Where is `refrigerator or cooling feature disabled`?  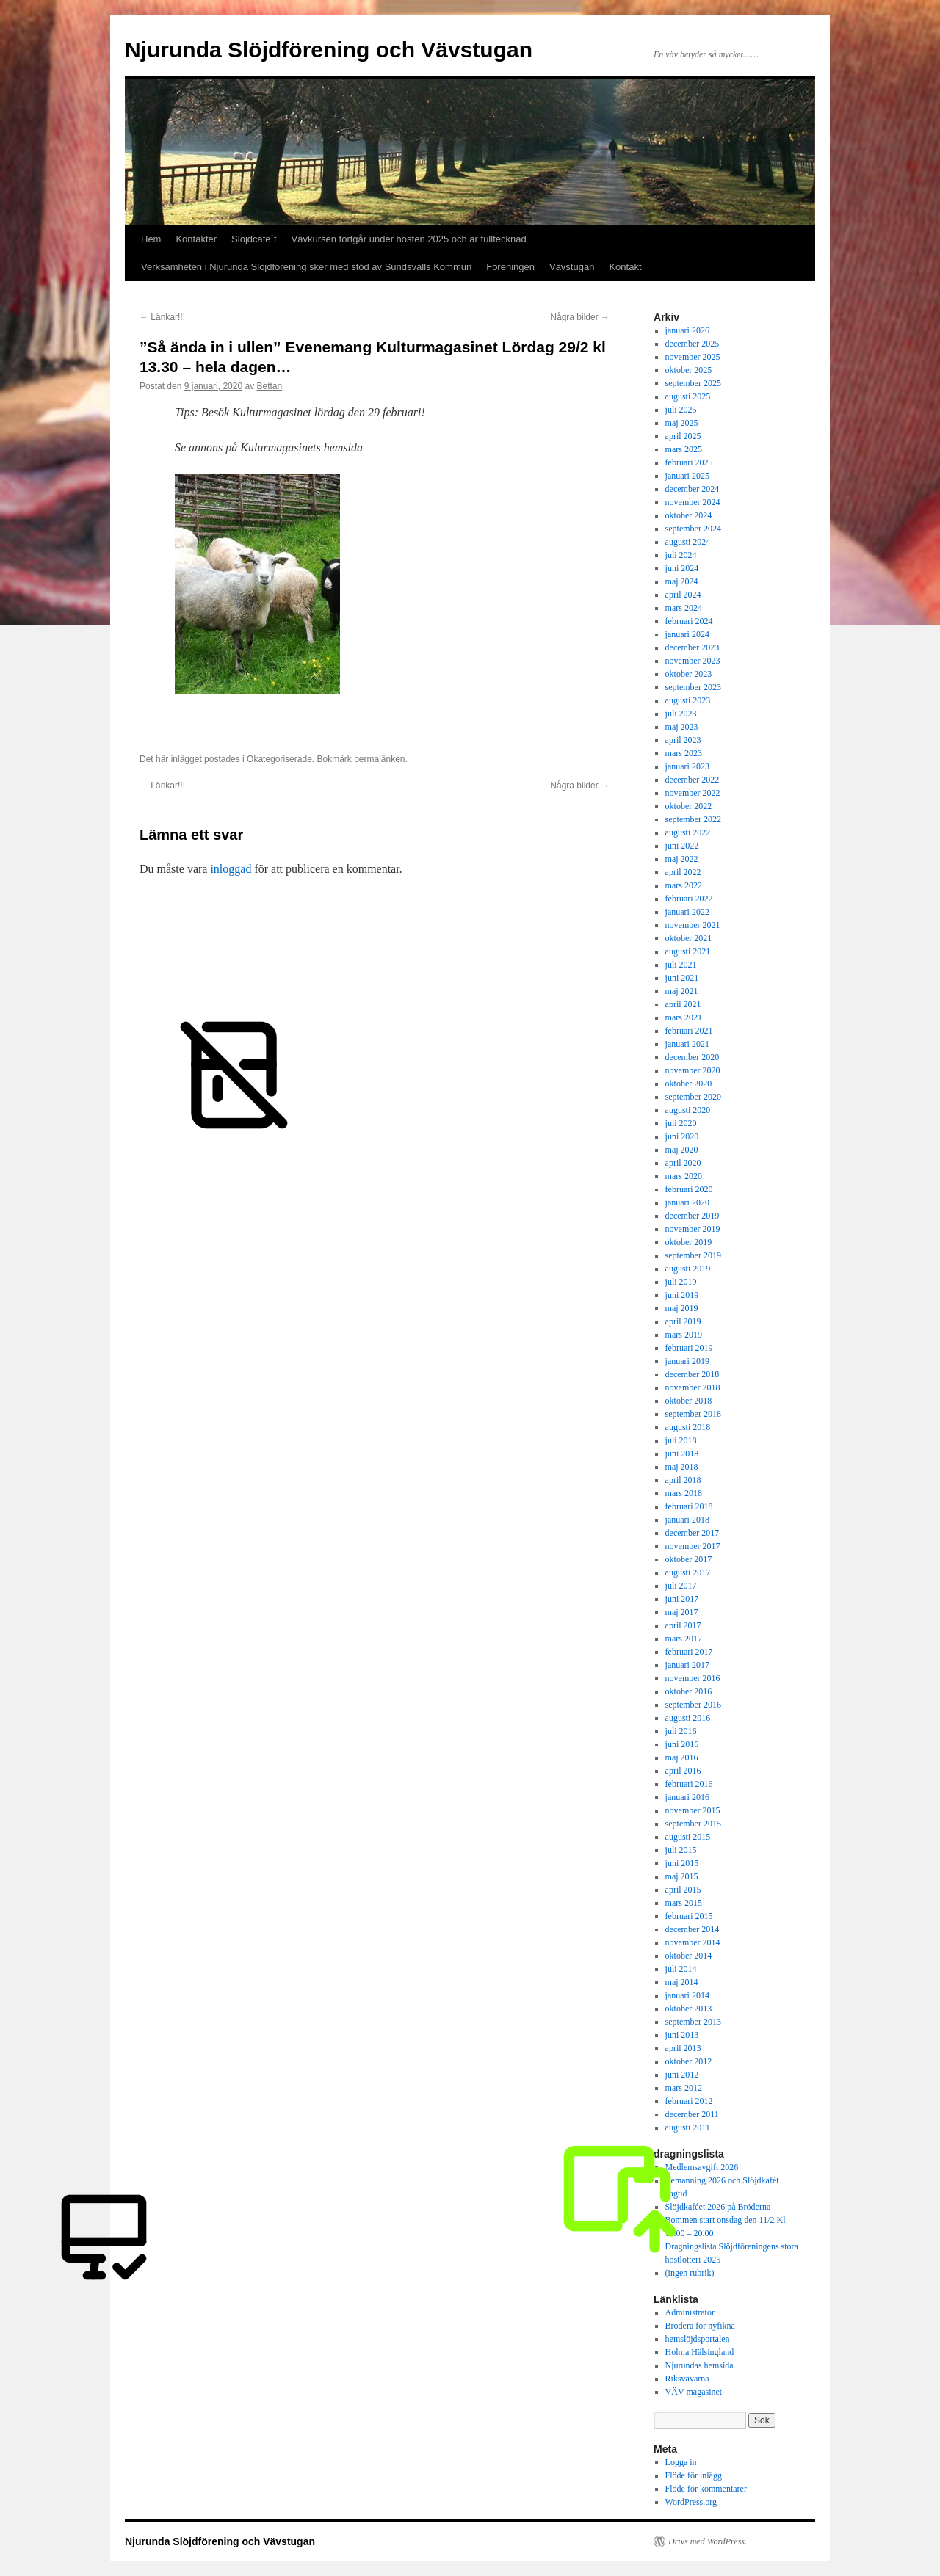 refrigerator or cooling feature disabled is located at coordinates (234, 1075).